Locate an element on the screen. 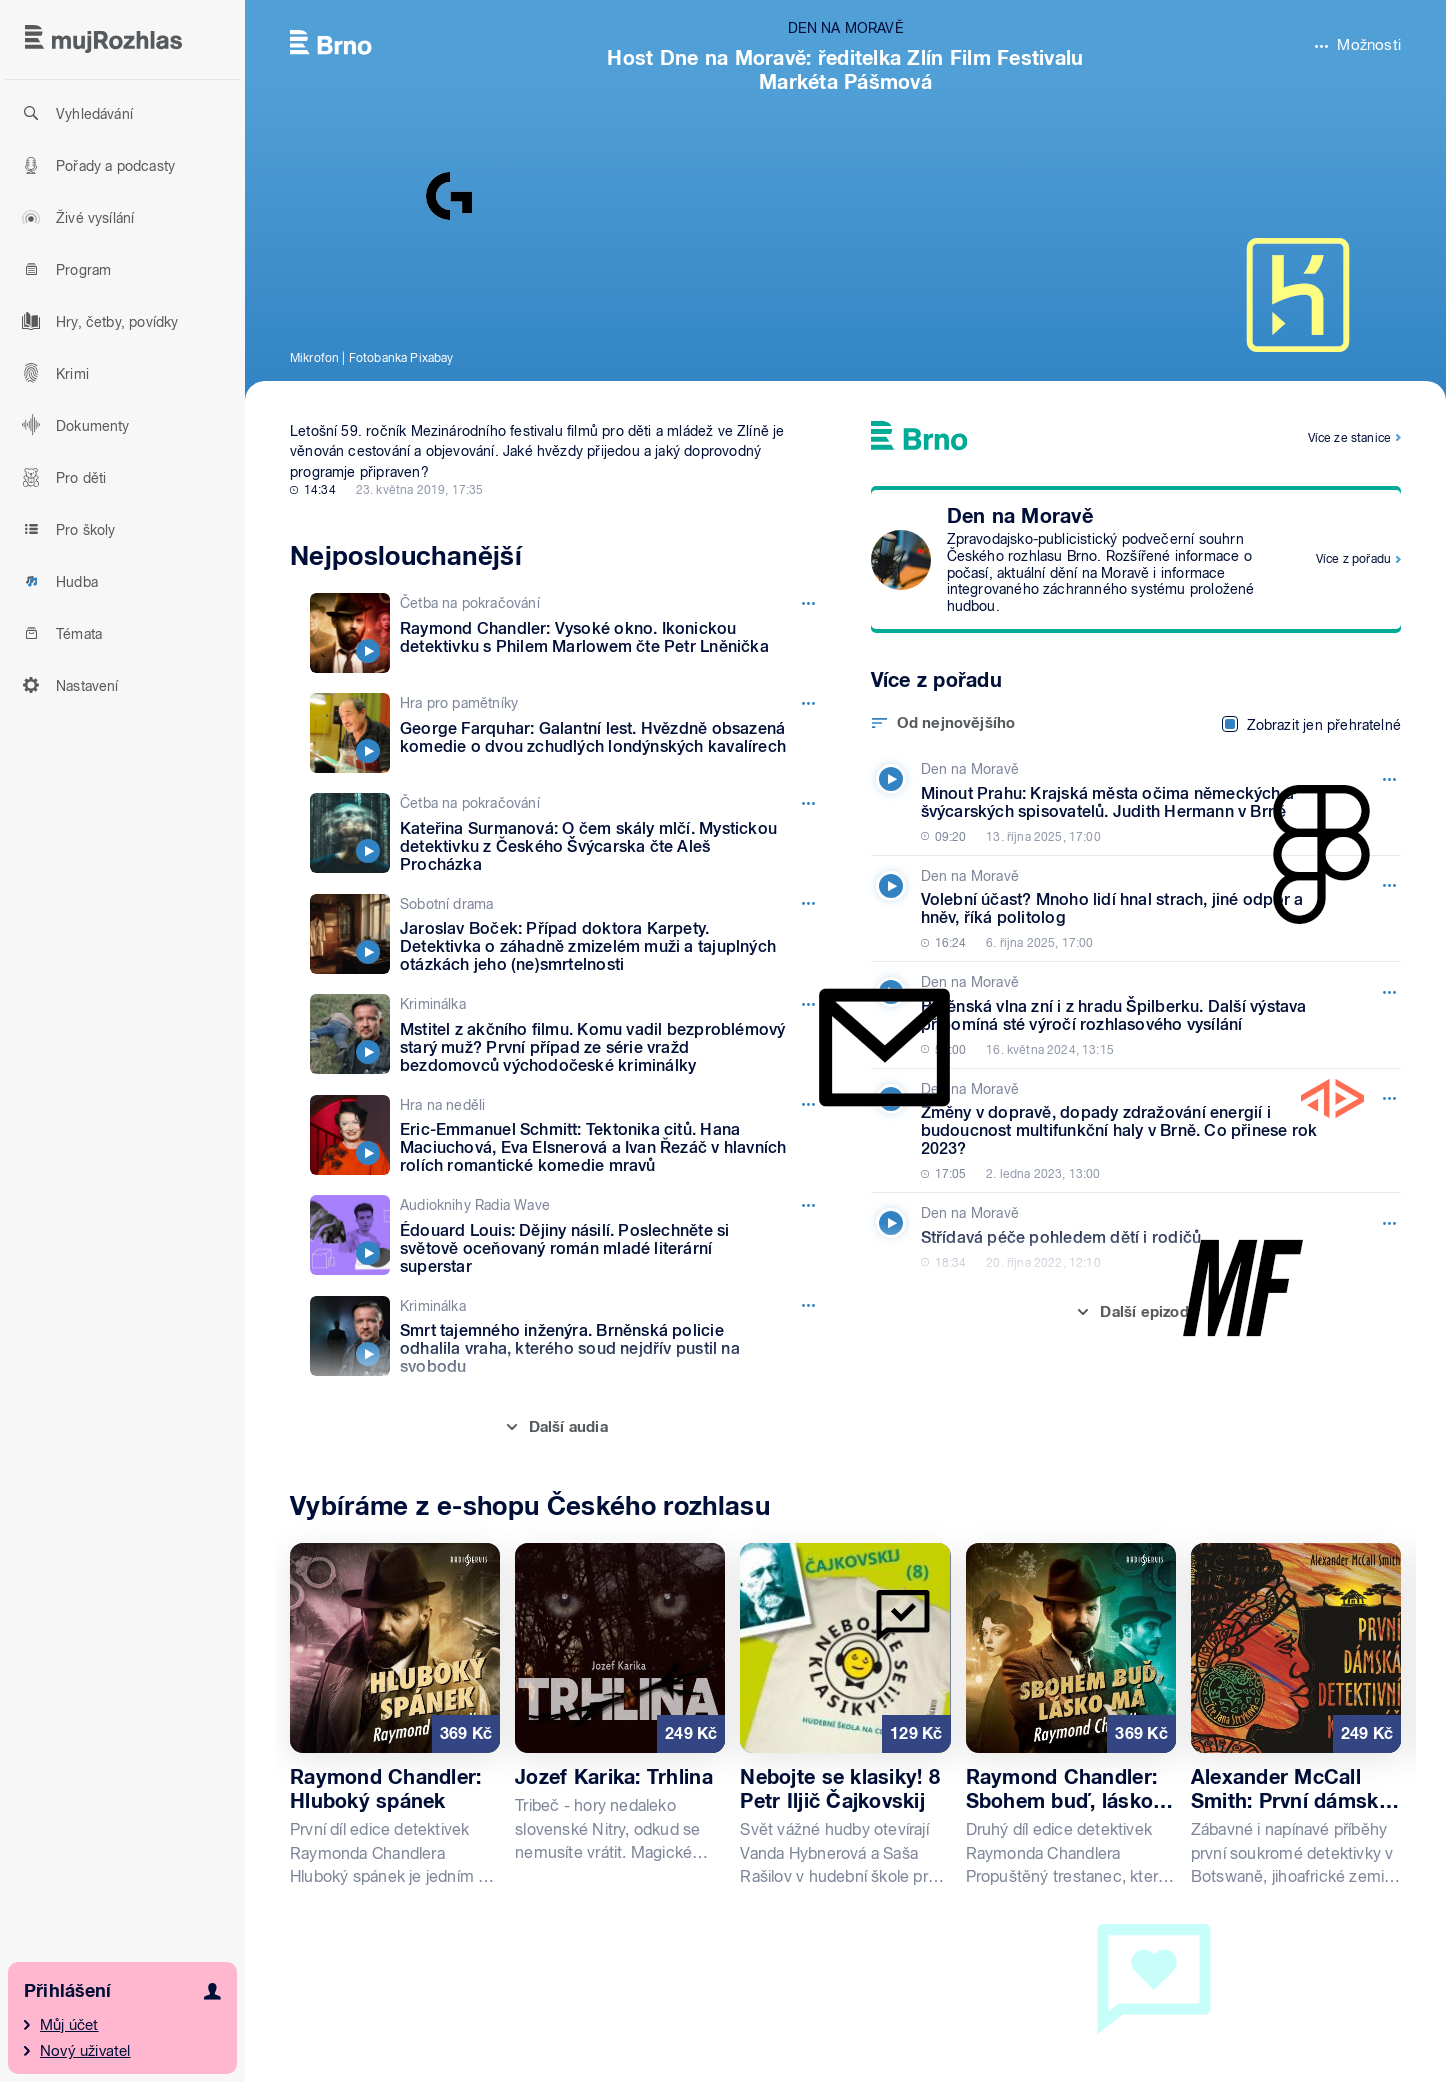 The height and width of the screenshot is (2082, 1446). link to Heroku cloud platform is located at coordinates (1298, 295).